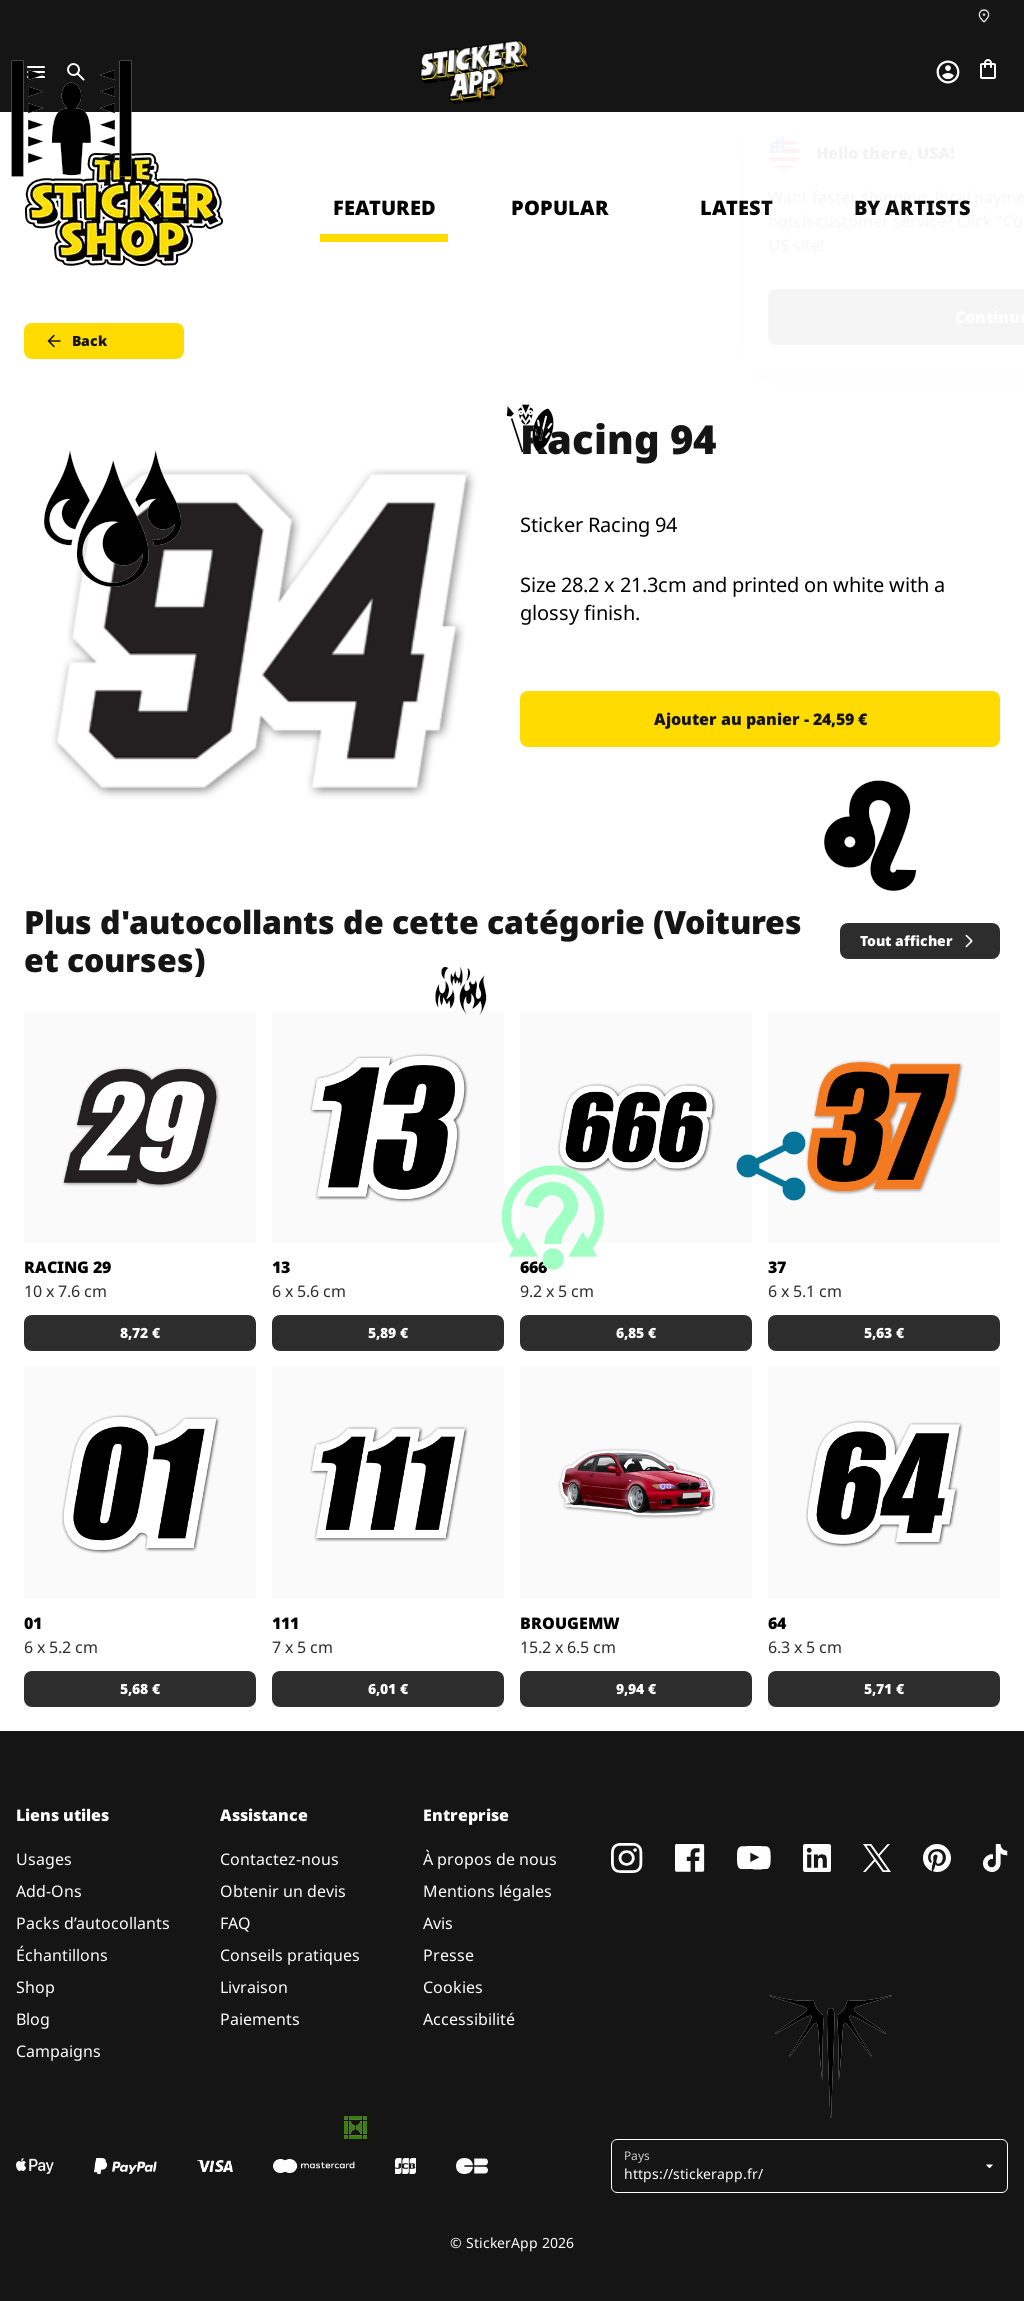 Image resolution: width=1024 pixels, height=2301 pixels. I want to click on access tribal or primitive gear category, so click(530, 428).